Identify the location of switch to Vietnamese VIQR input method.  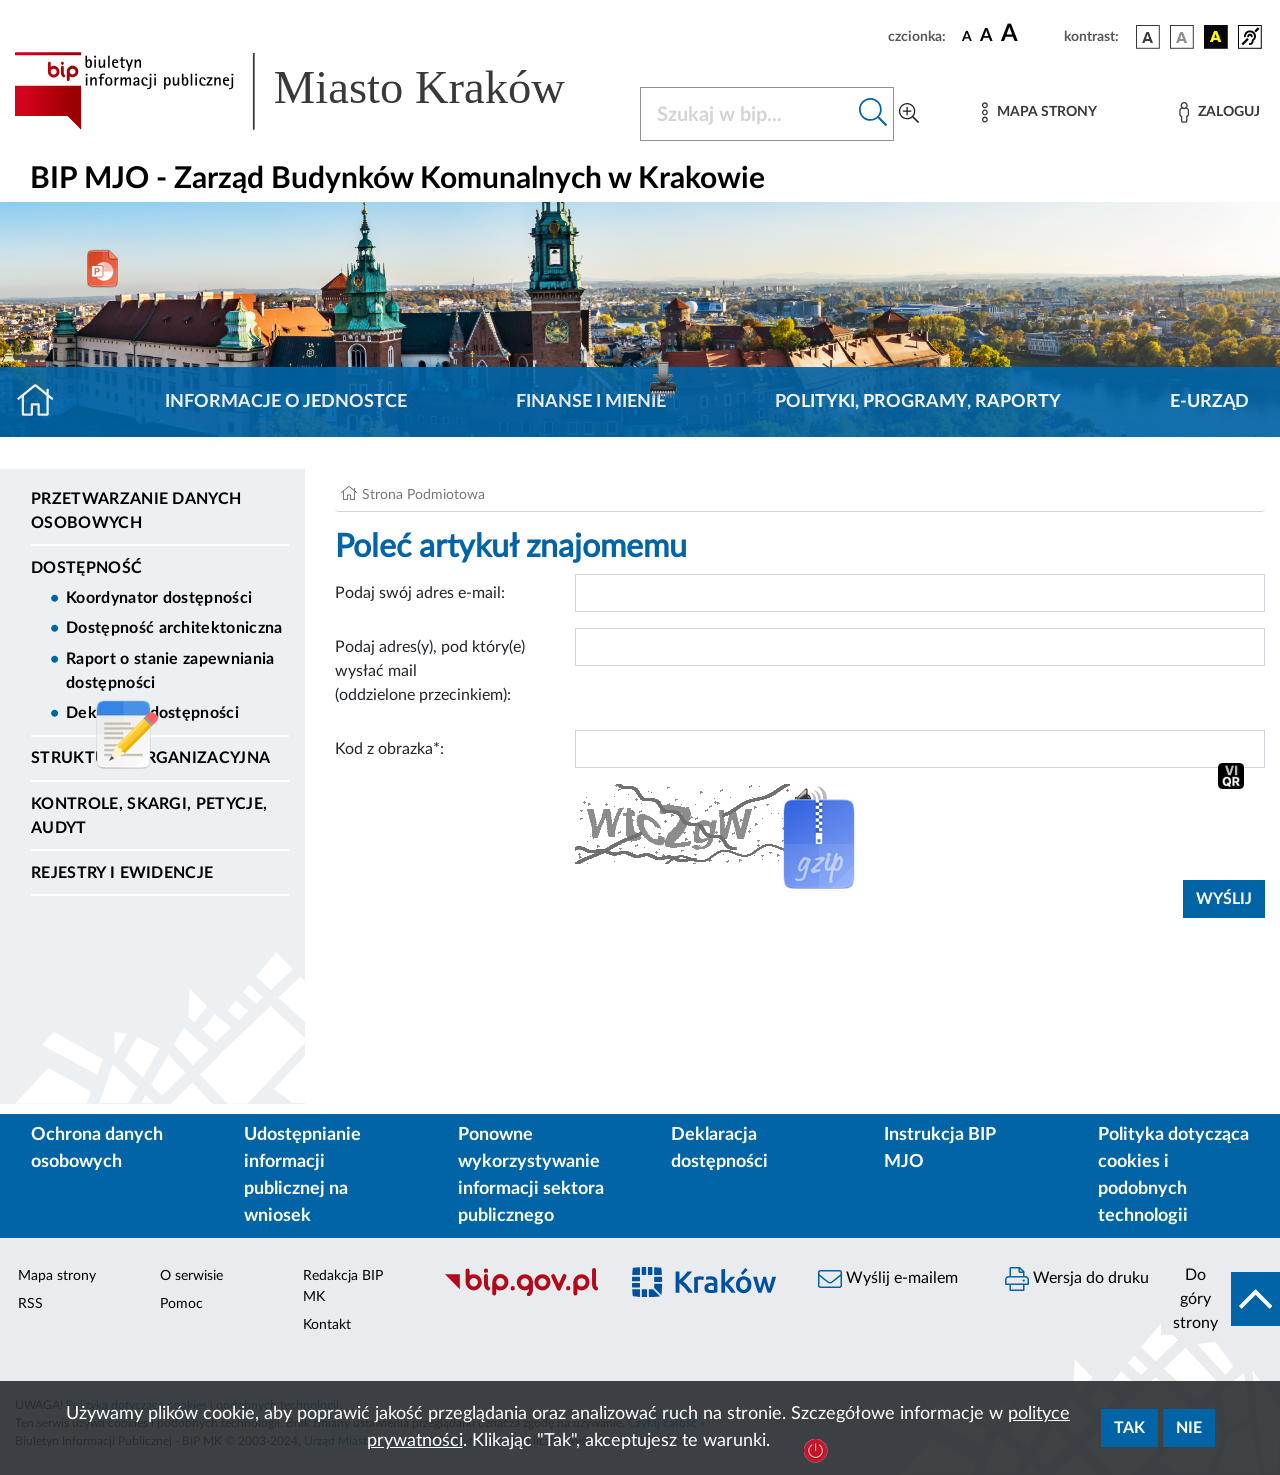
(1231, 776).